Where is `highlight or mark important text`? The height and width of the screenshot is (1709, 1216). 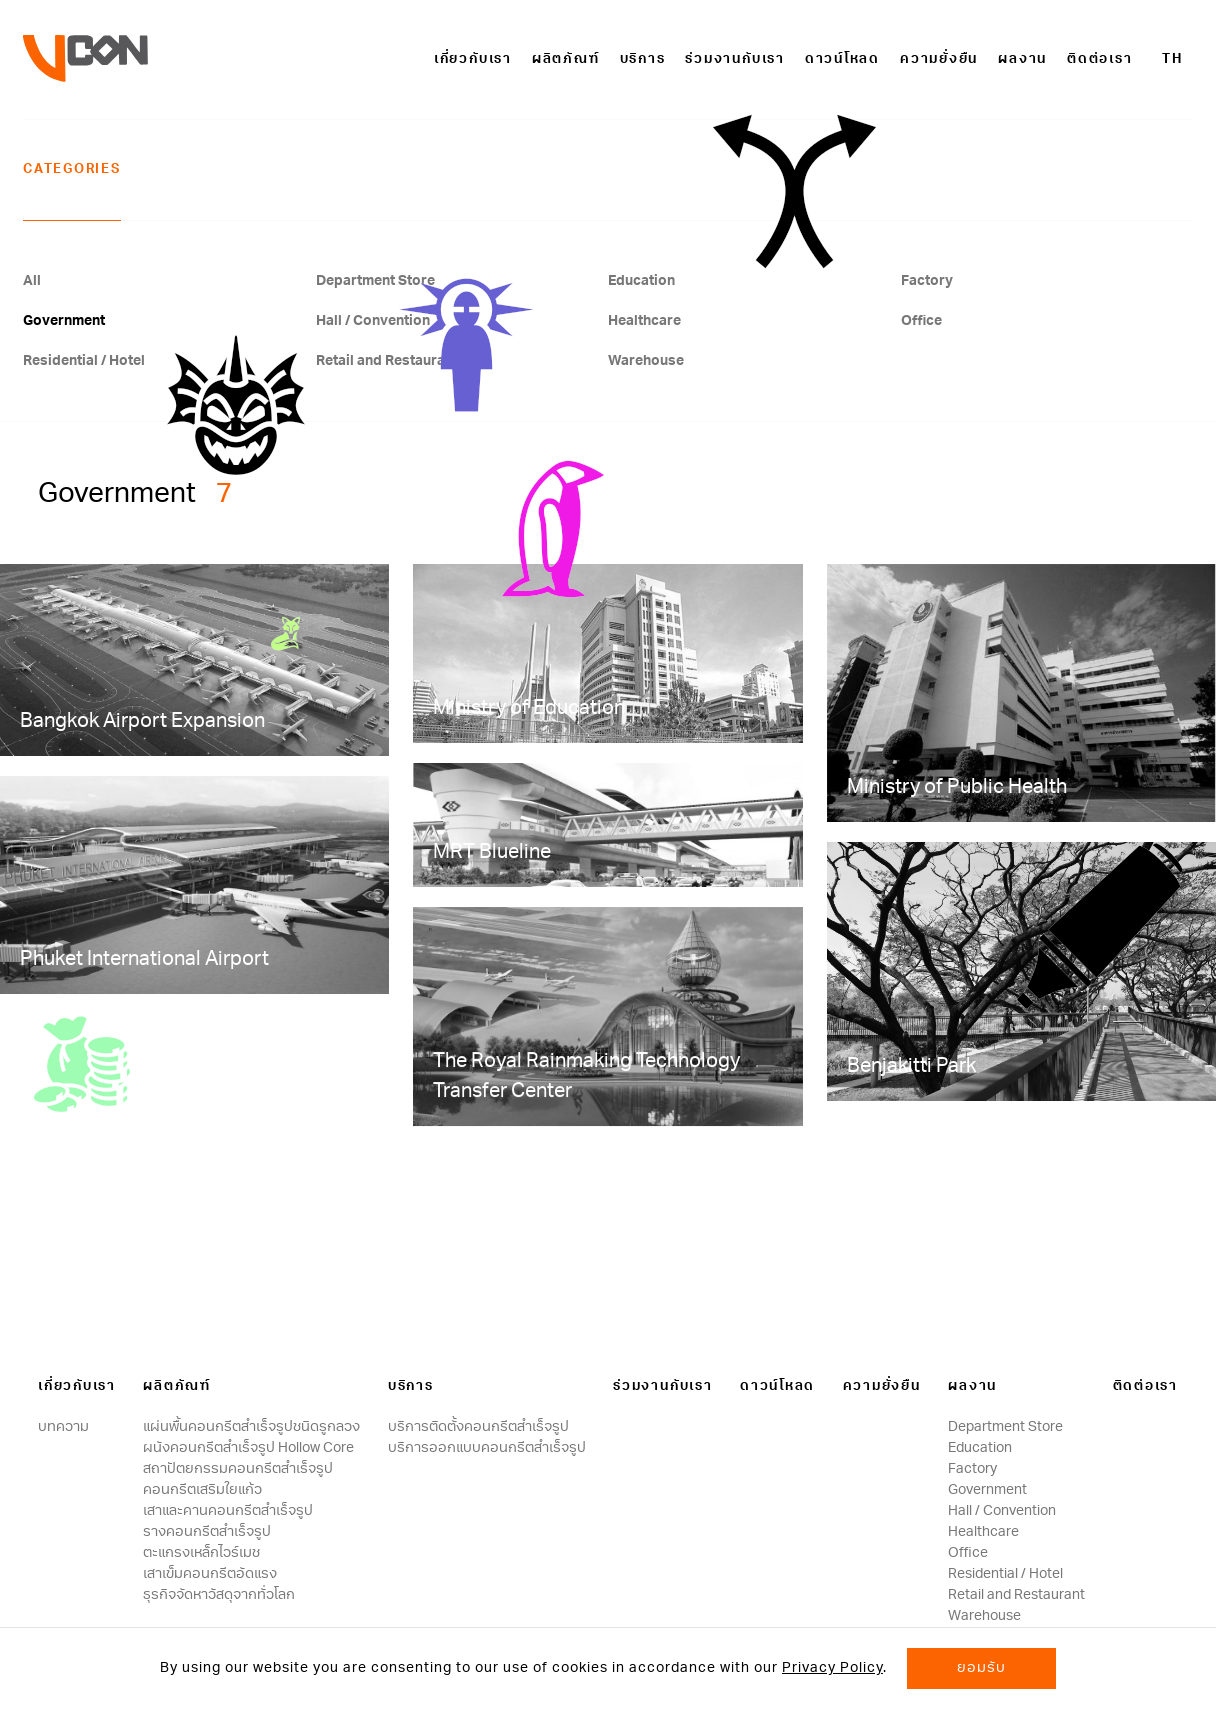
highlight or mark important text is located at coordinates (1100, 926).